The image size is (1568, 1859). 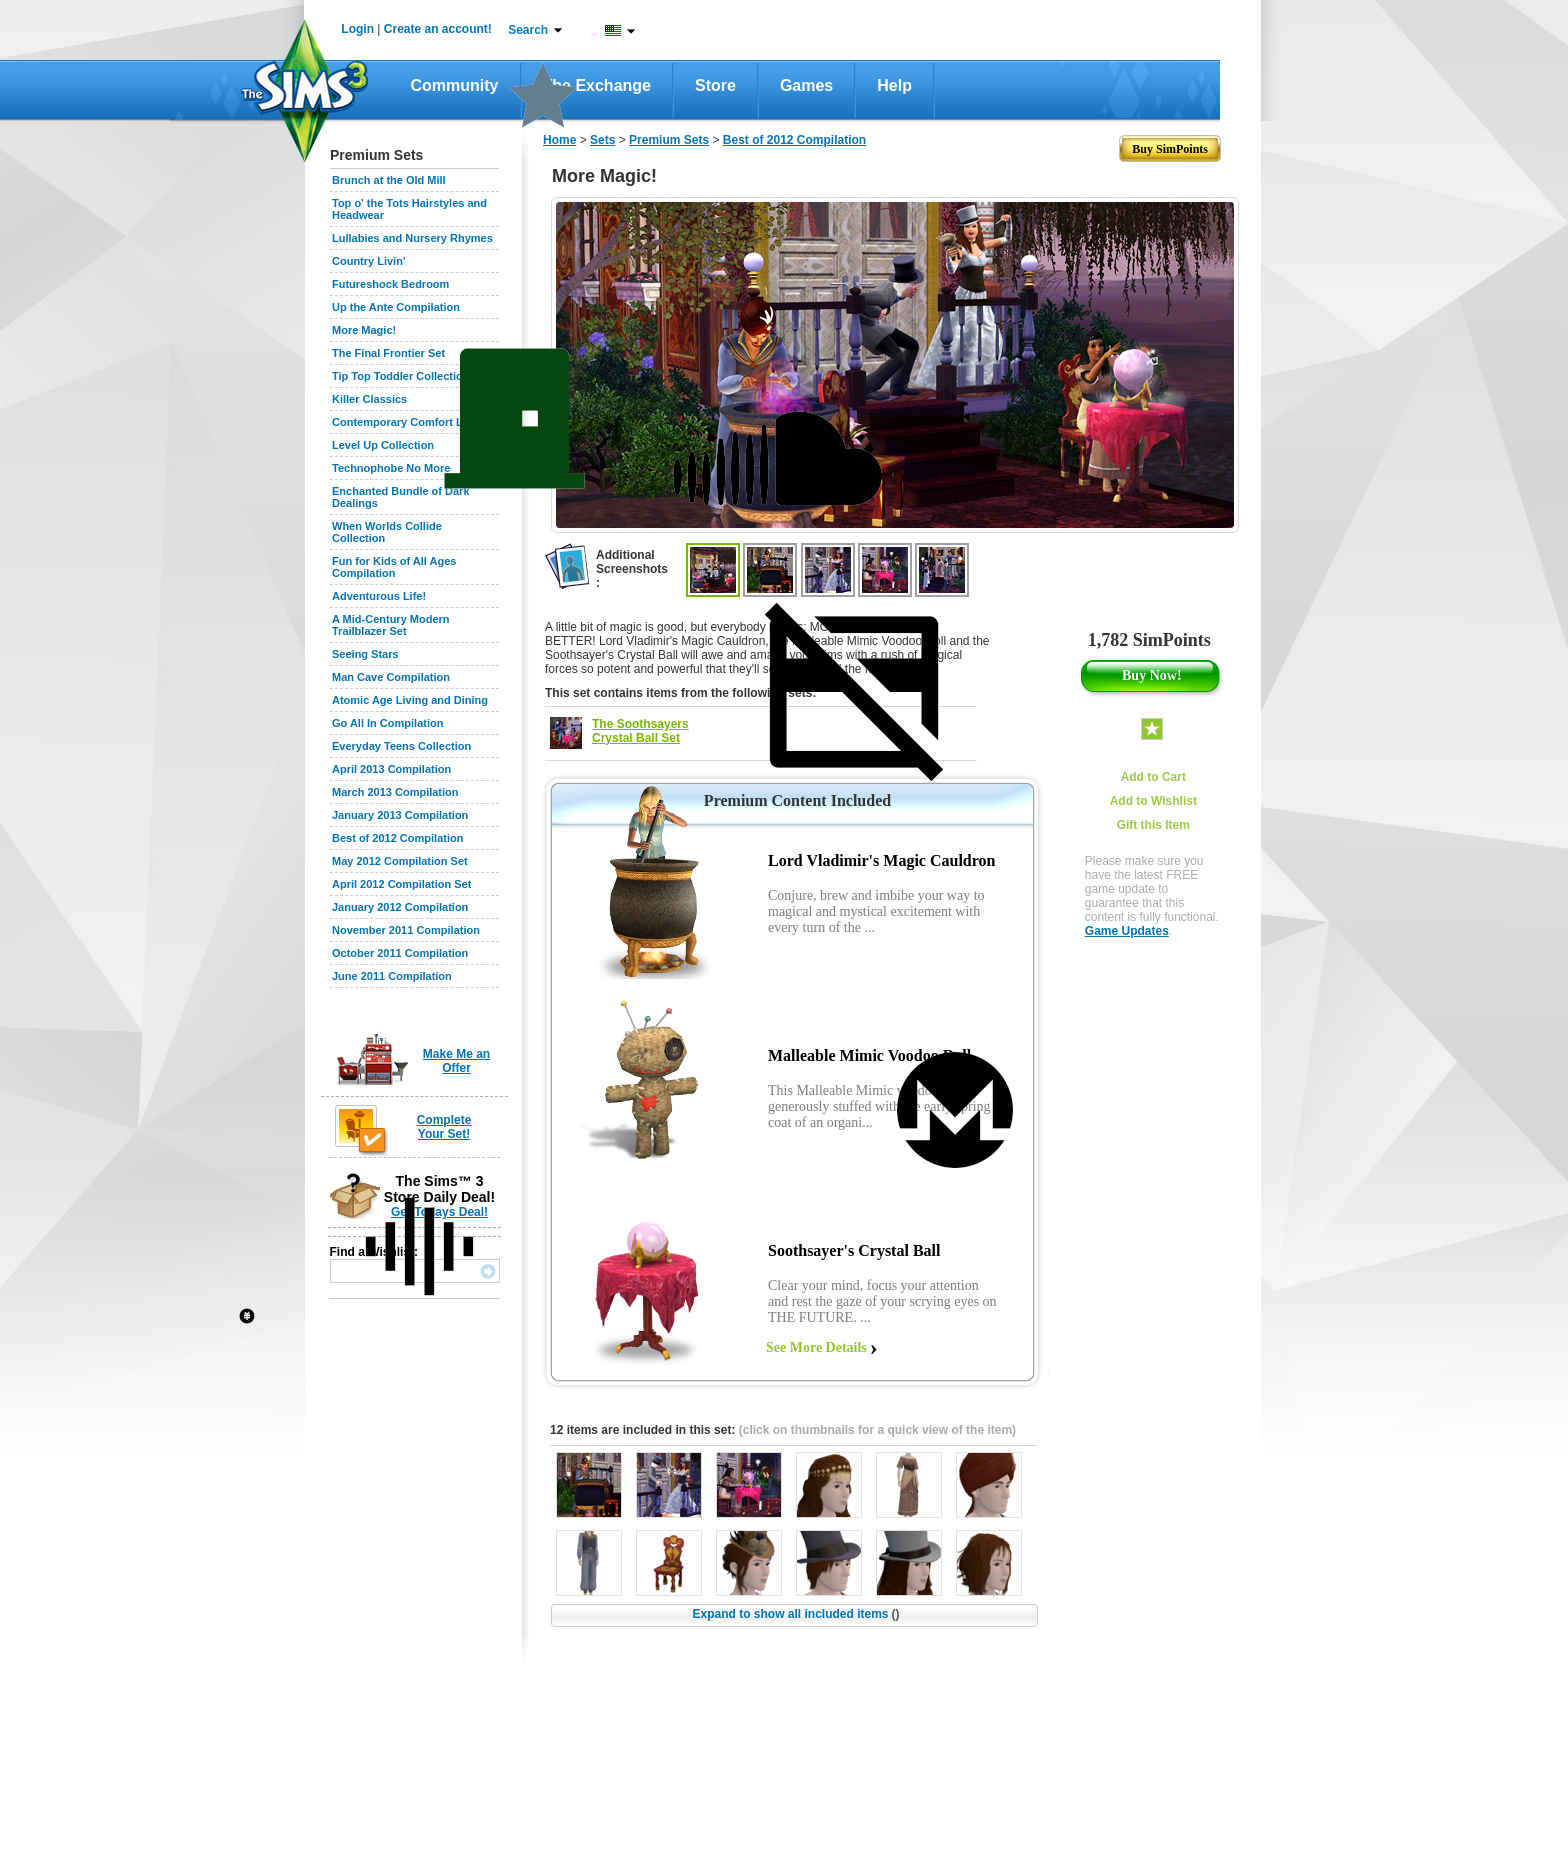 What do you see at coordinates (854, 692) in the screenshot?
I see `indicates no credit card required` at bounding box center [854, 692].